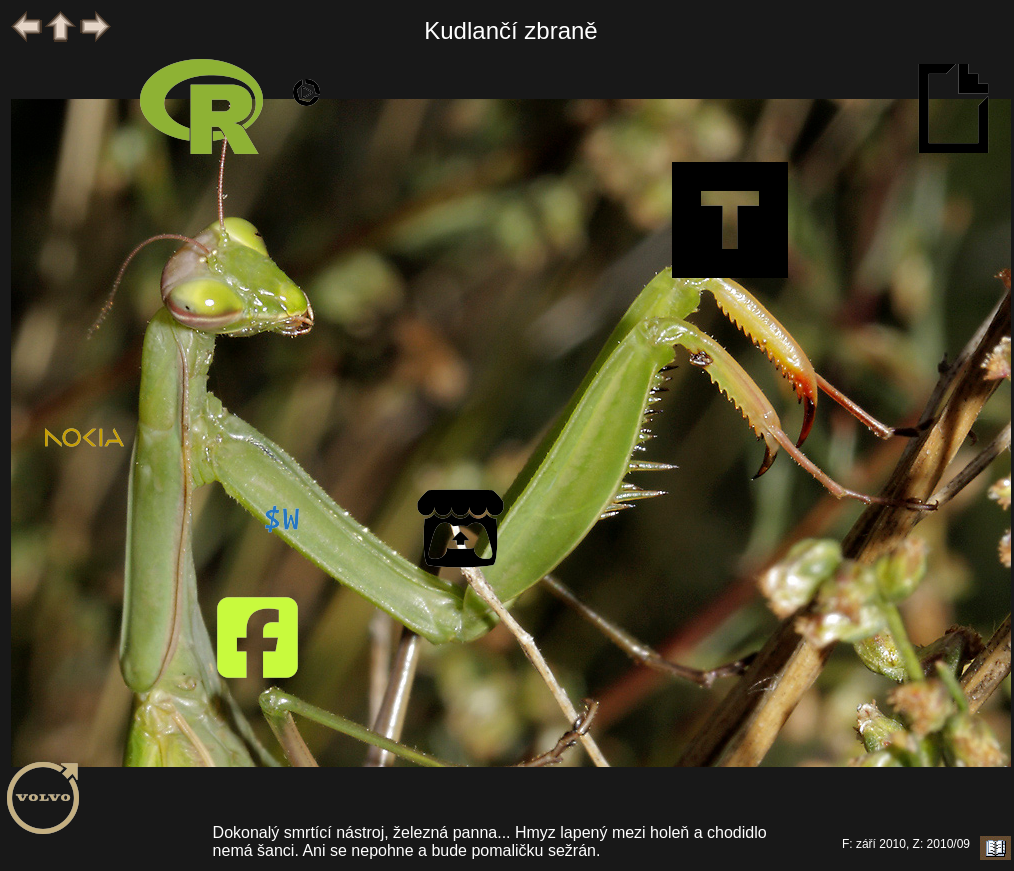 The image size is (1014, 871). What do you see at coordinates (43, 798) in the screenshot?
I see `Volvo brand logo` at bounding box center [43, 798].